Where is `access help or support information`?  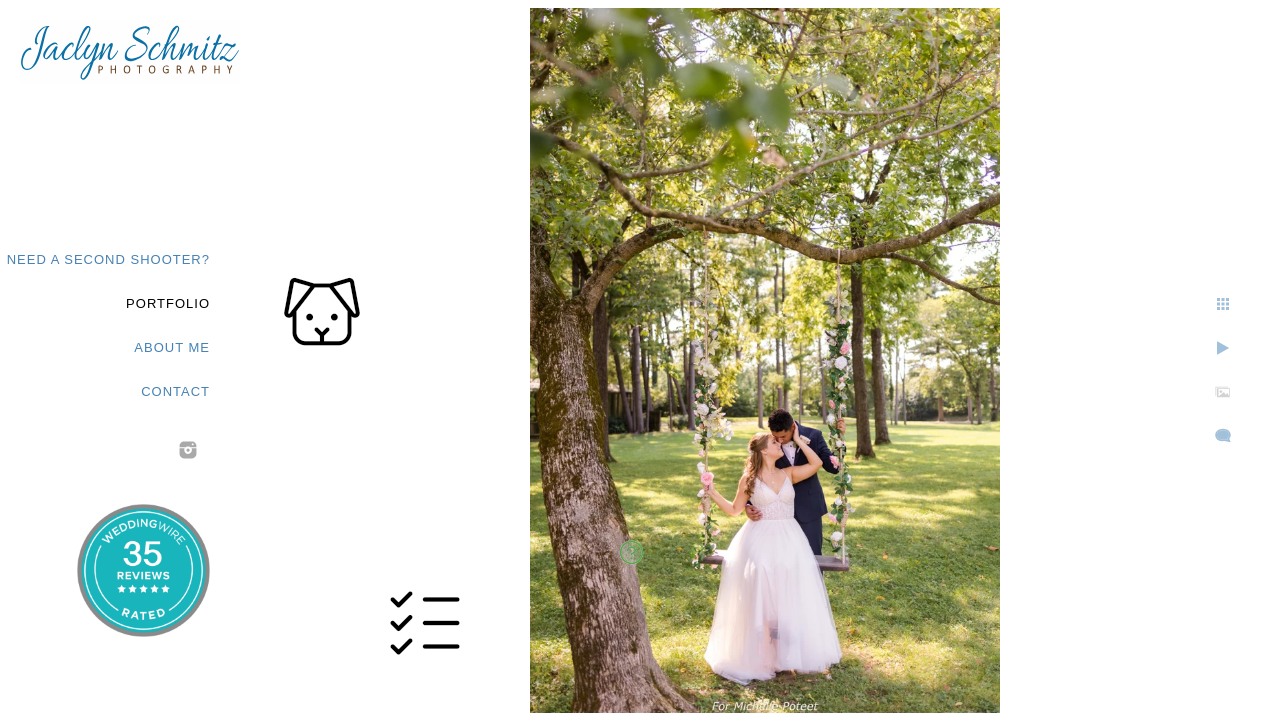
access help or support information is located at coordinates (631, 552).